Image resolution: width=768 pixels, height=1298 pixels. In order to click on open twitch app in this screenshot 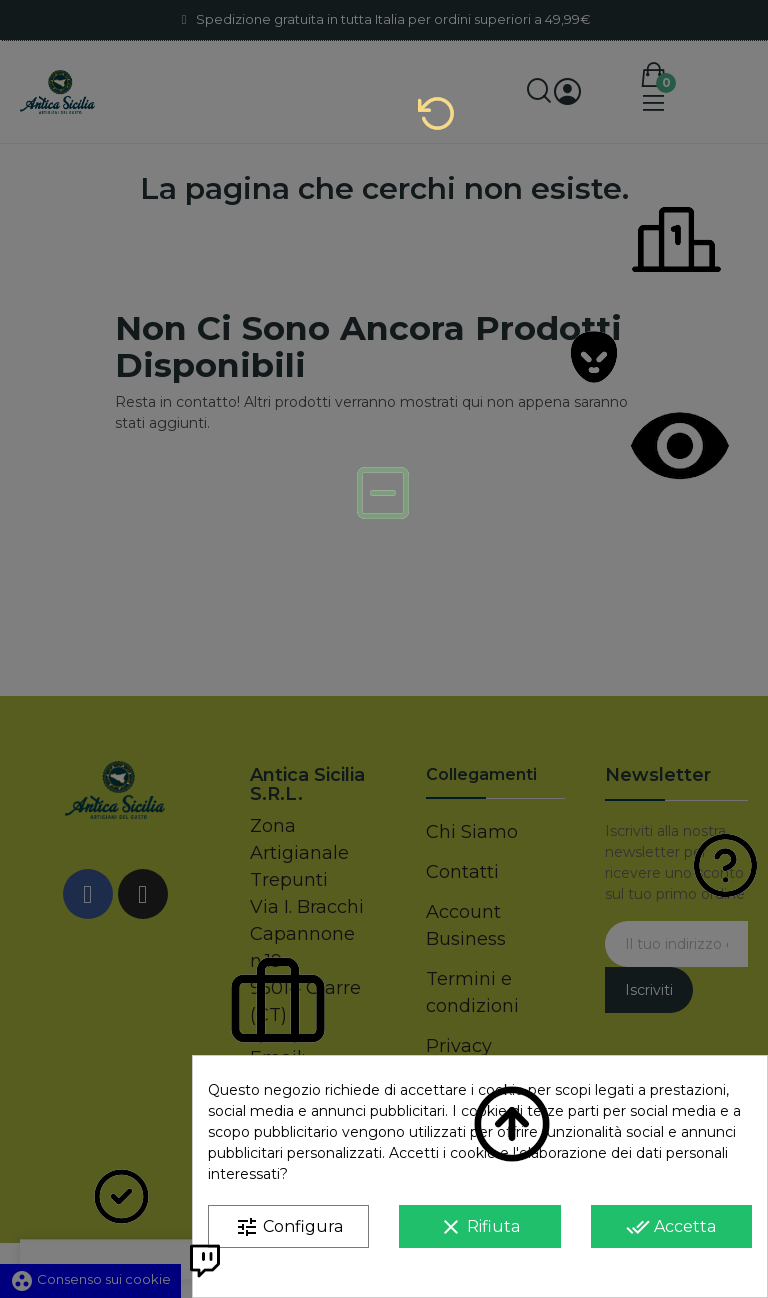, I will do `click(205, 1261)`.